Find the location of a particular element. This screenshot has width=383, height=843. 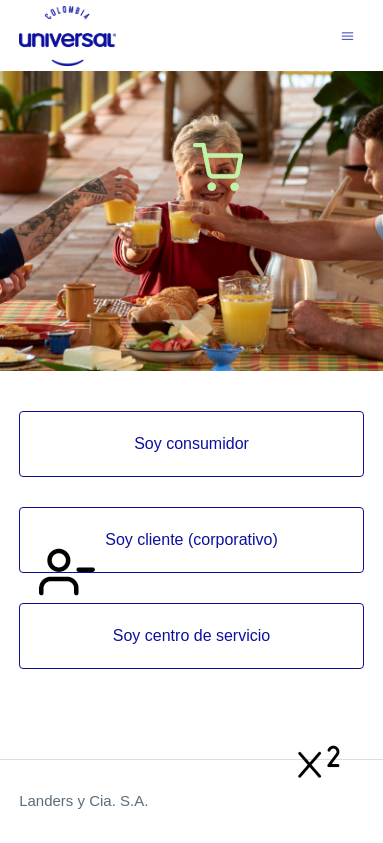

apply superscript formatting to selected text is located at coordinates (316, 762).